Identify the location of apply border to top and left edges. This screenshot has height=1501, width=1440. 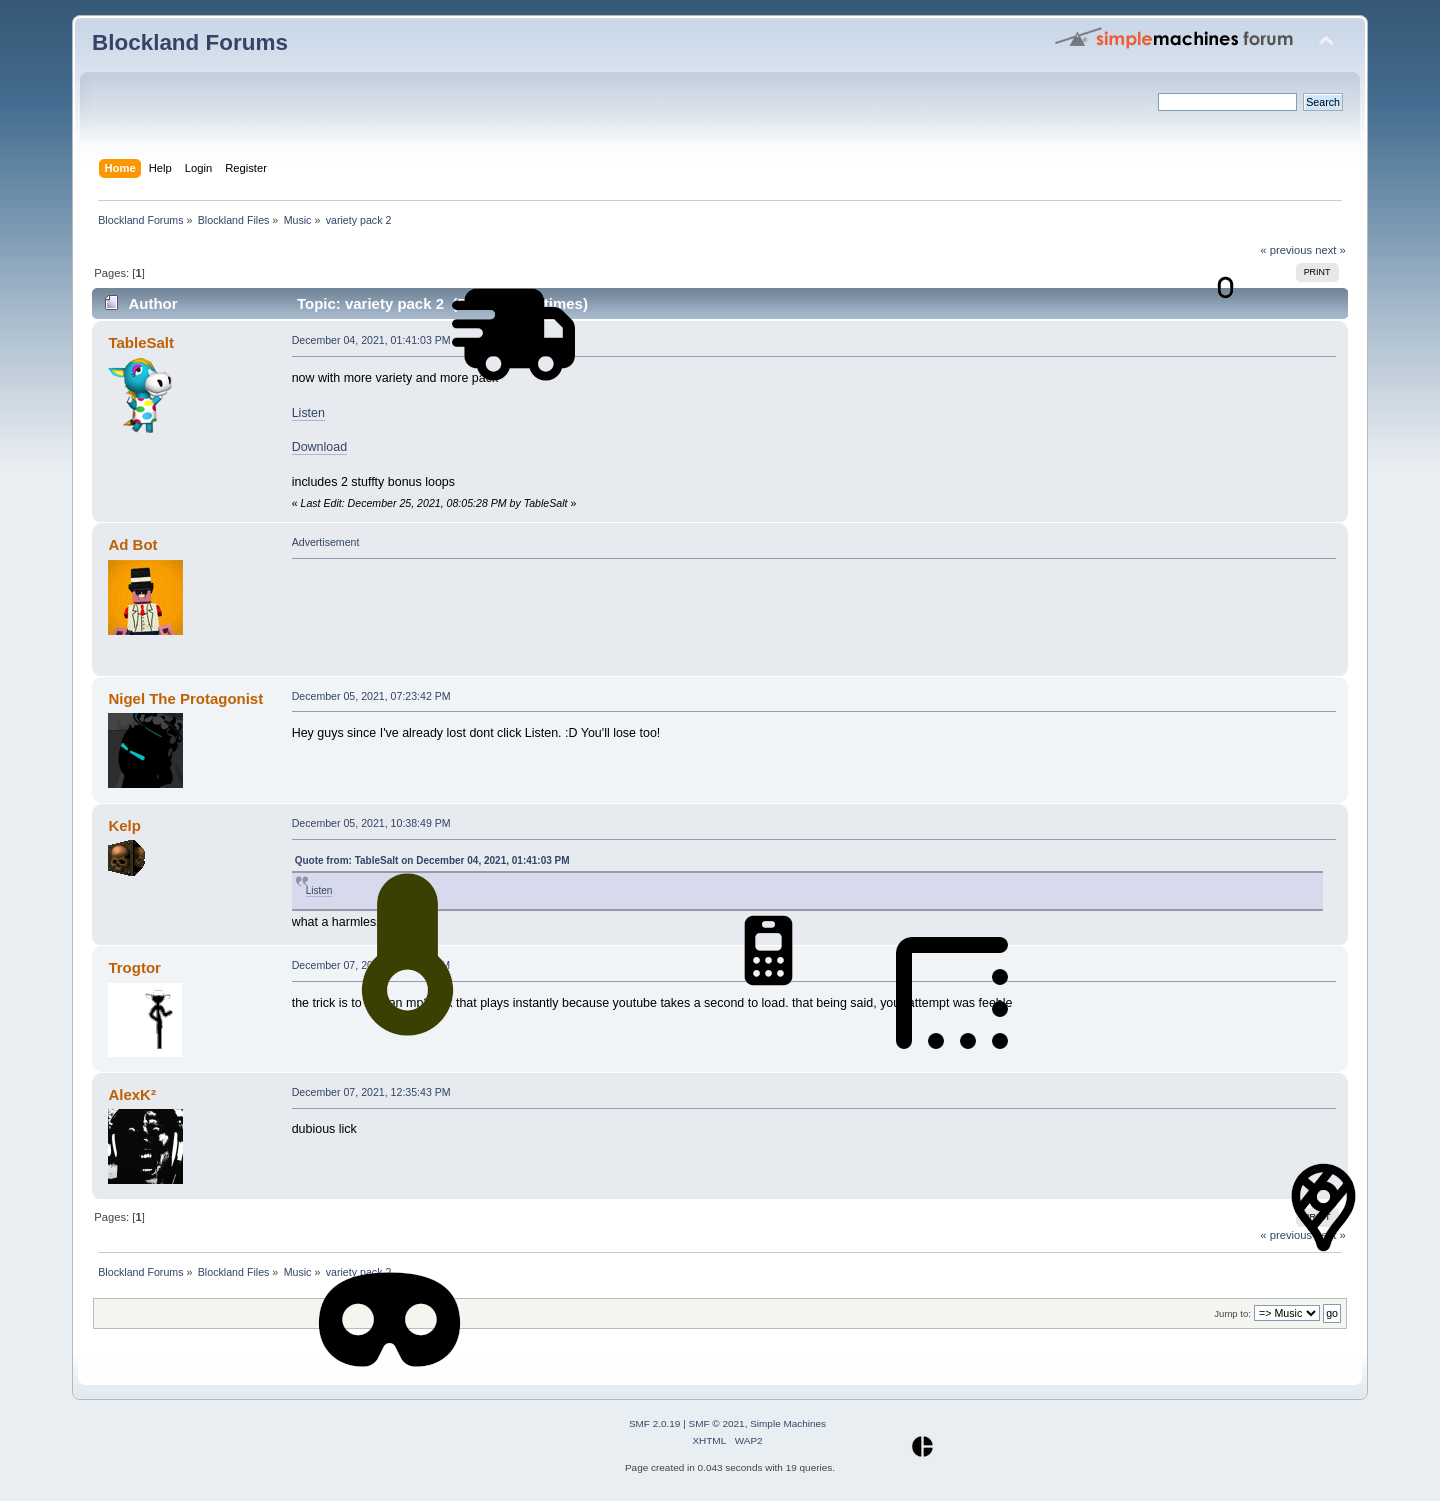
(952, 993).